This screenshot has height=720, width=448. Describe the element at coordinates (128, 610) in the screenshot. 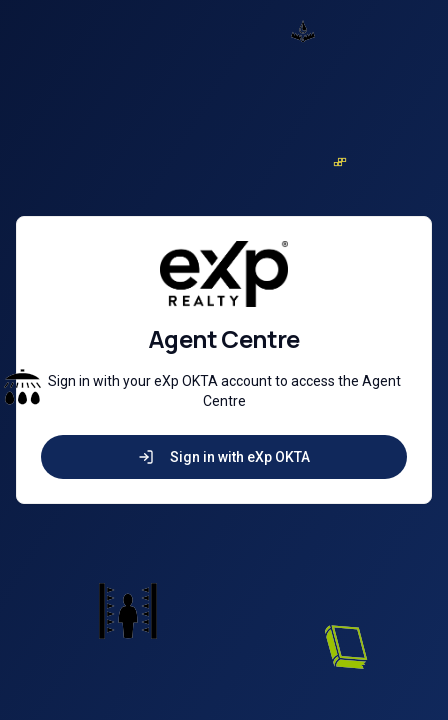

I see `indicates a trap or hazard zone in a game` at that location.